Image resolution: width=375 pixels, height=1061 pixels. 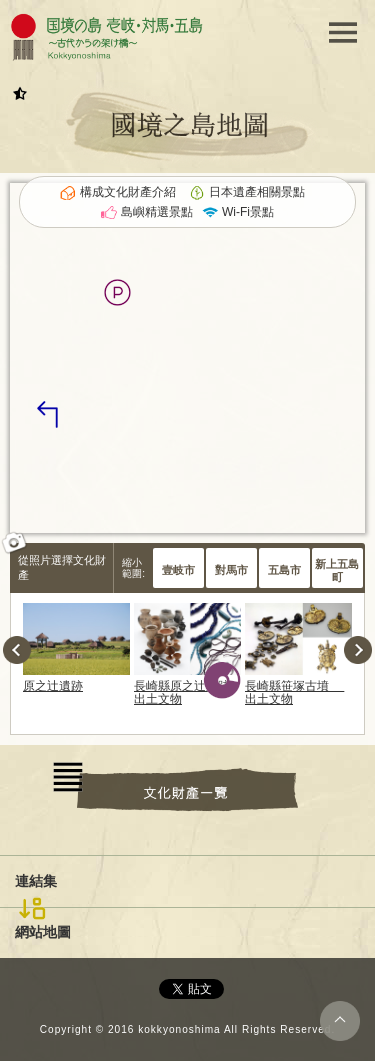 I want to click on justify text alignment, so click(x=68, y=777).